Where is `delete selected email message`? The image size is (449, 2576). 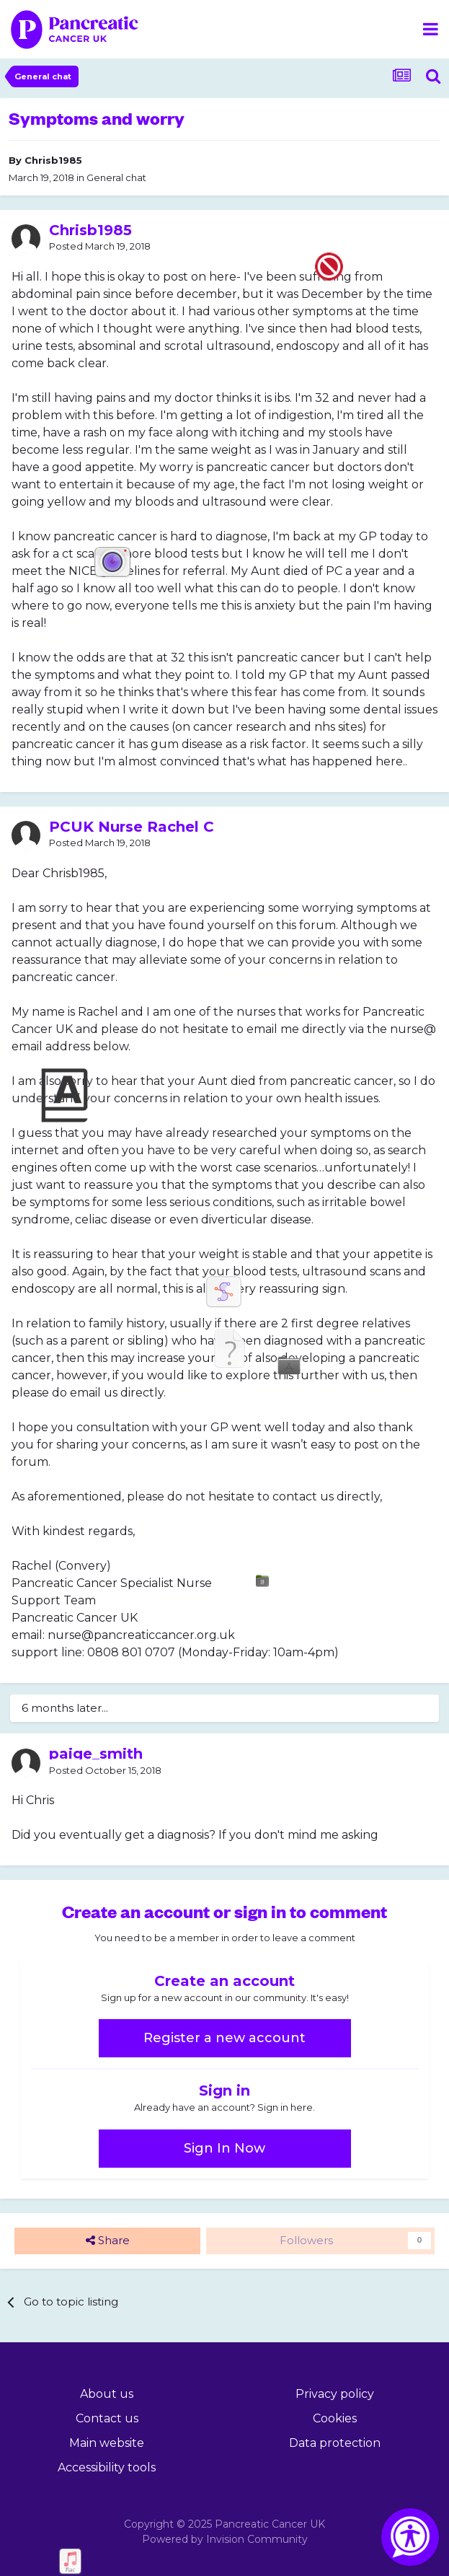 delete selected email message is located at coordinates (329, 266).